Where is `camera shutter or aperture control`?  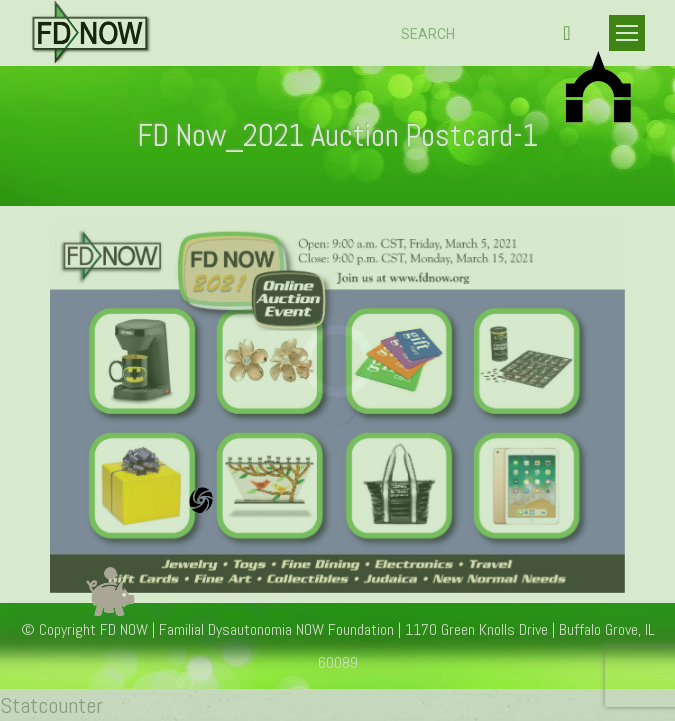 camera shutter or aperture control is located at coordinates (201, 500).